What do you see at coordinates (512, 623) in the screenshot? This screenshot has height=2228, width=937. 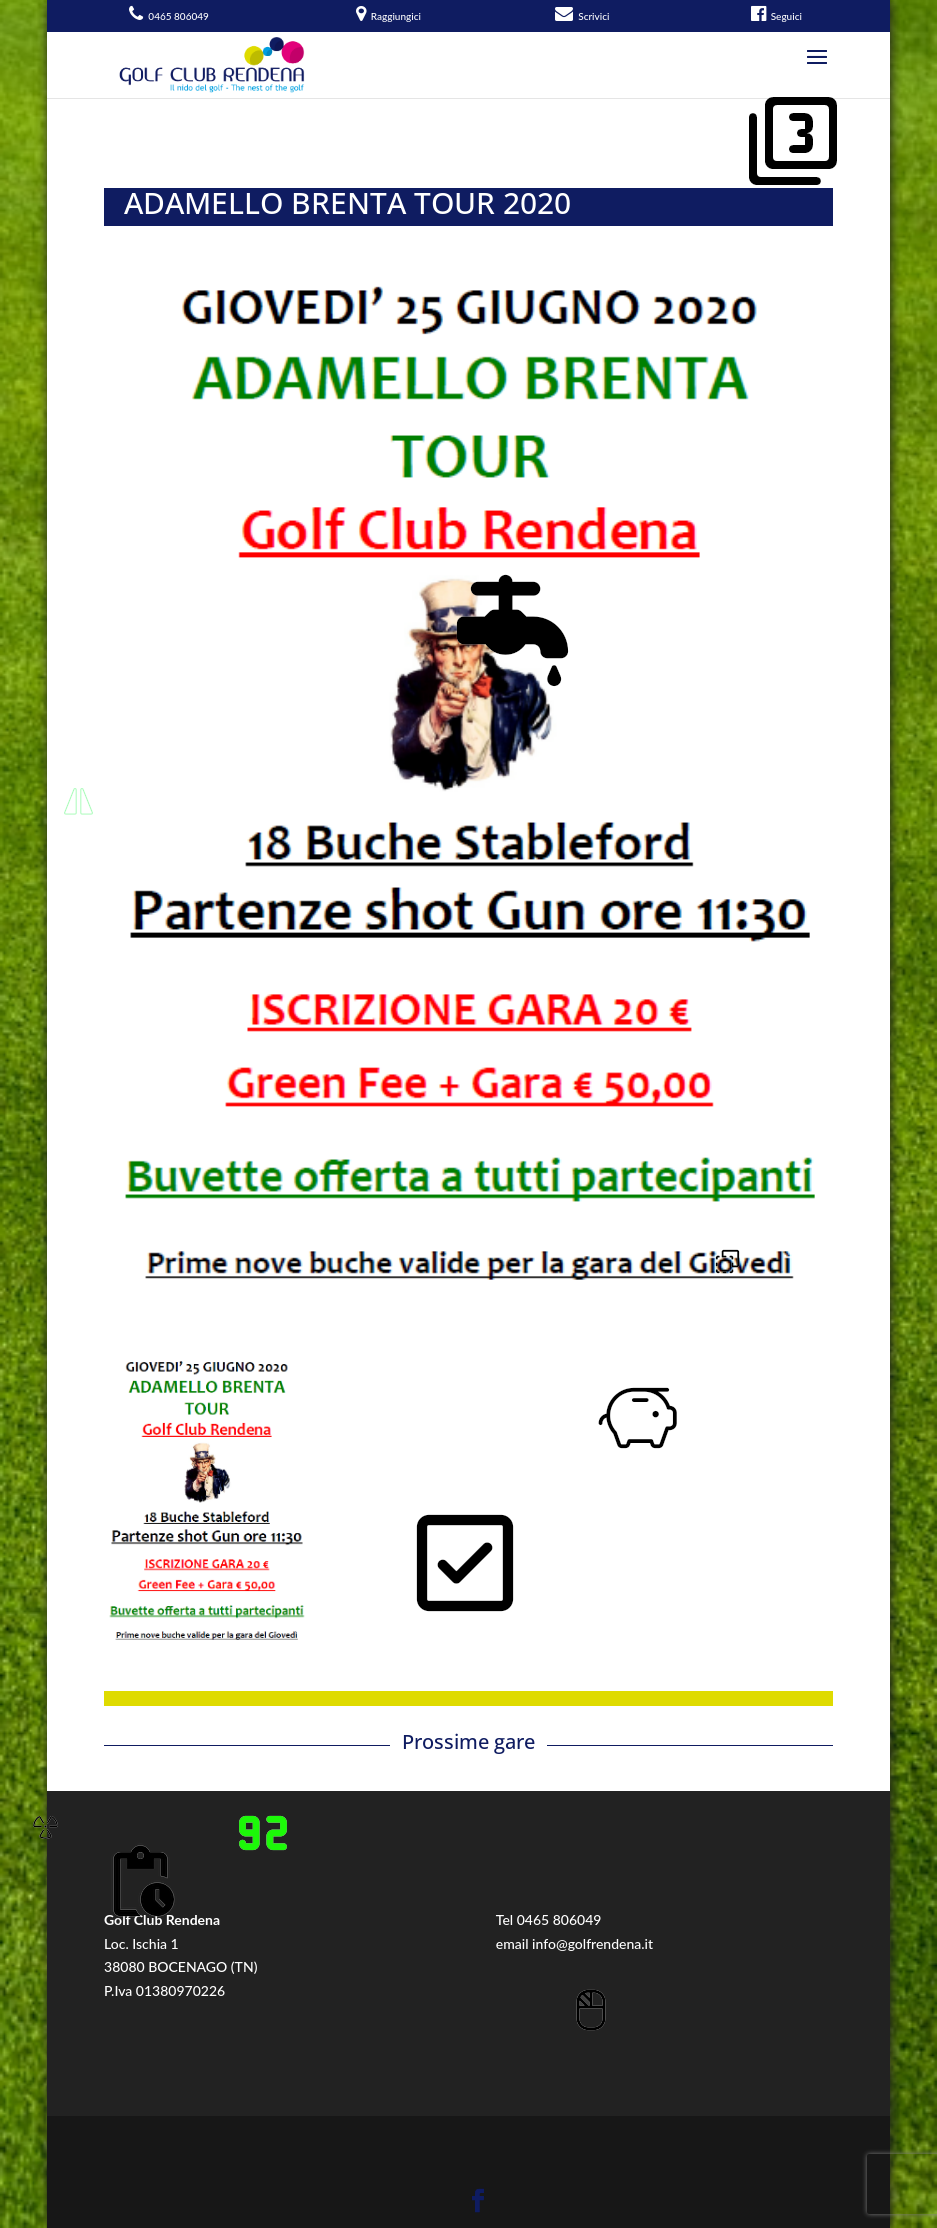 I see `access water or plumbing settings` at bounding box center [512, 623].